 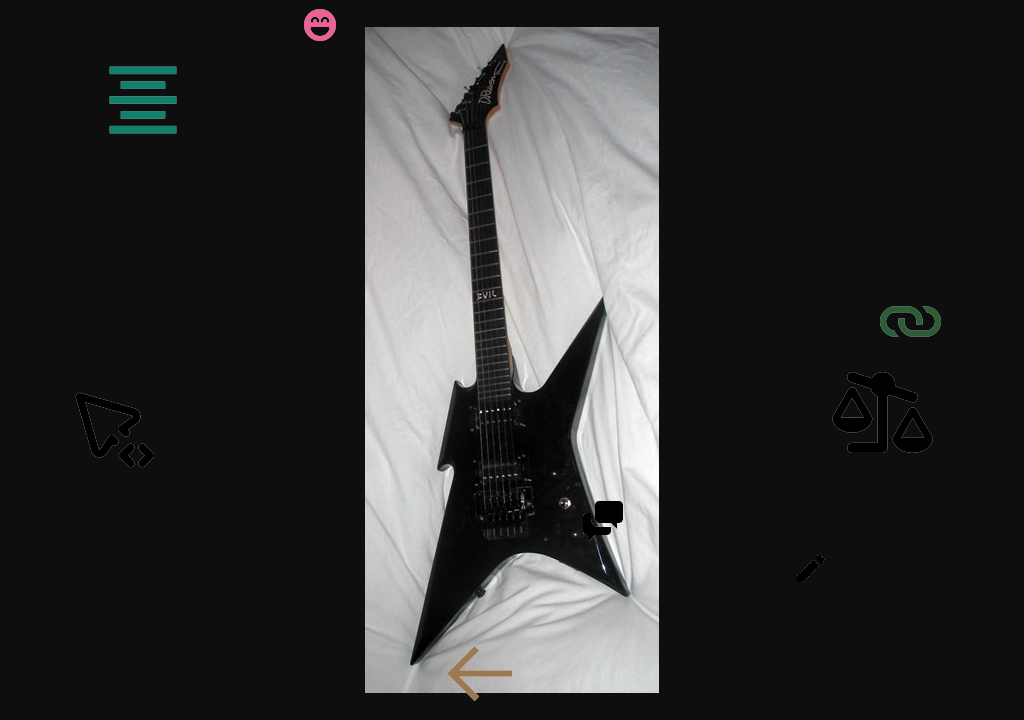 I want to click on go back to the previous page, so click(x=479, y=673).